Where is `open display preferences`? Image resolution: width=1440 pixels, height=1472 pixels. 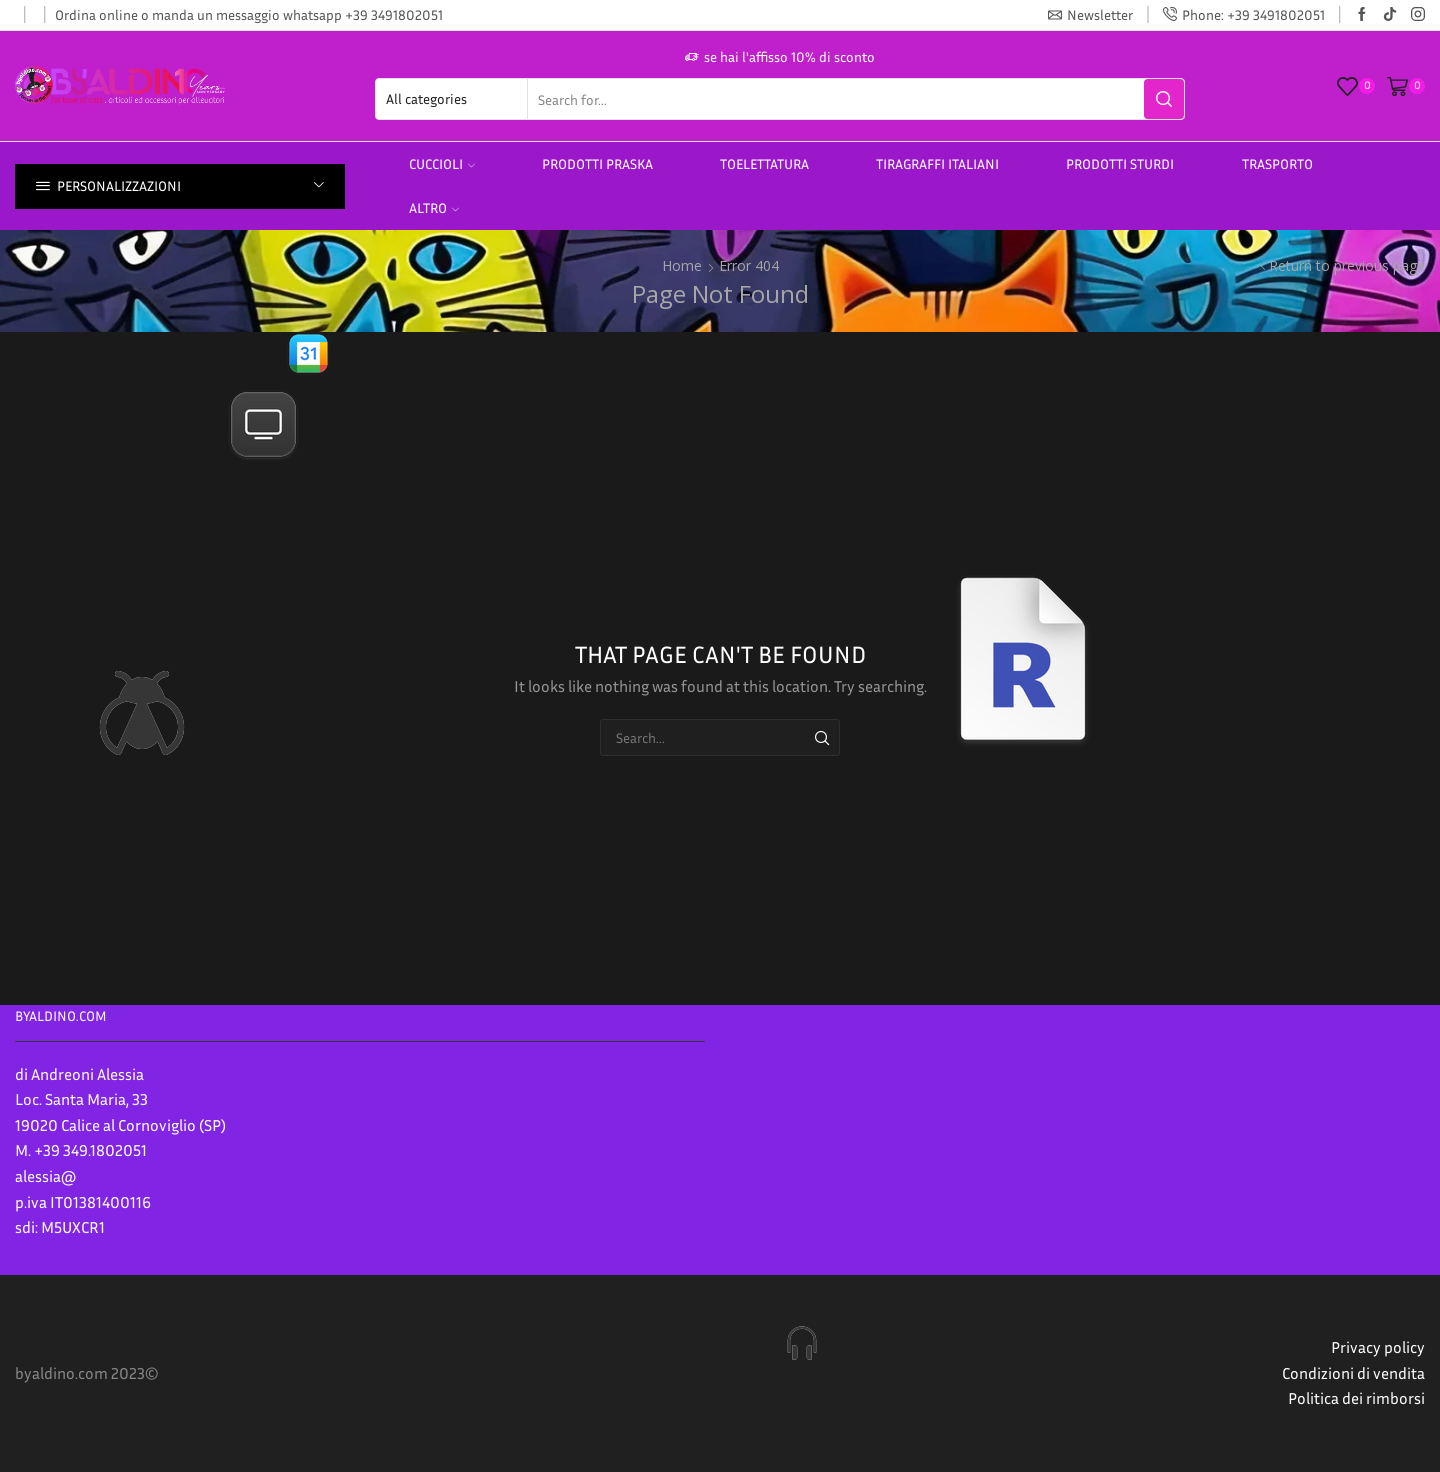 open display preferences is located at coordinates (263, 425).